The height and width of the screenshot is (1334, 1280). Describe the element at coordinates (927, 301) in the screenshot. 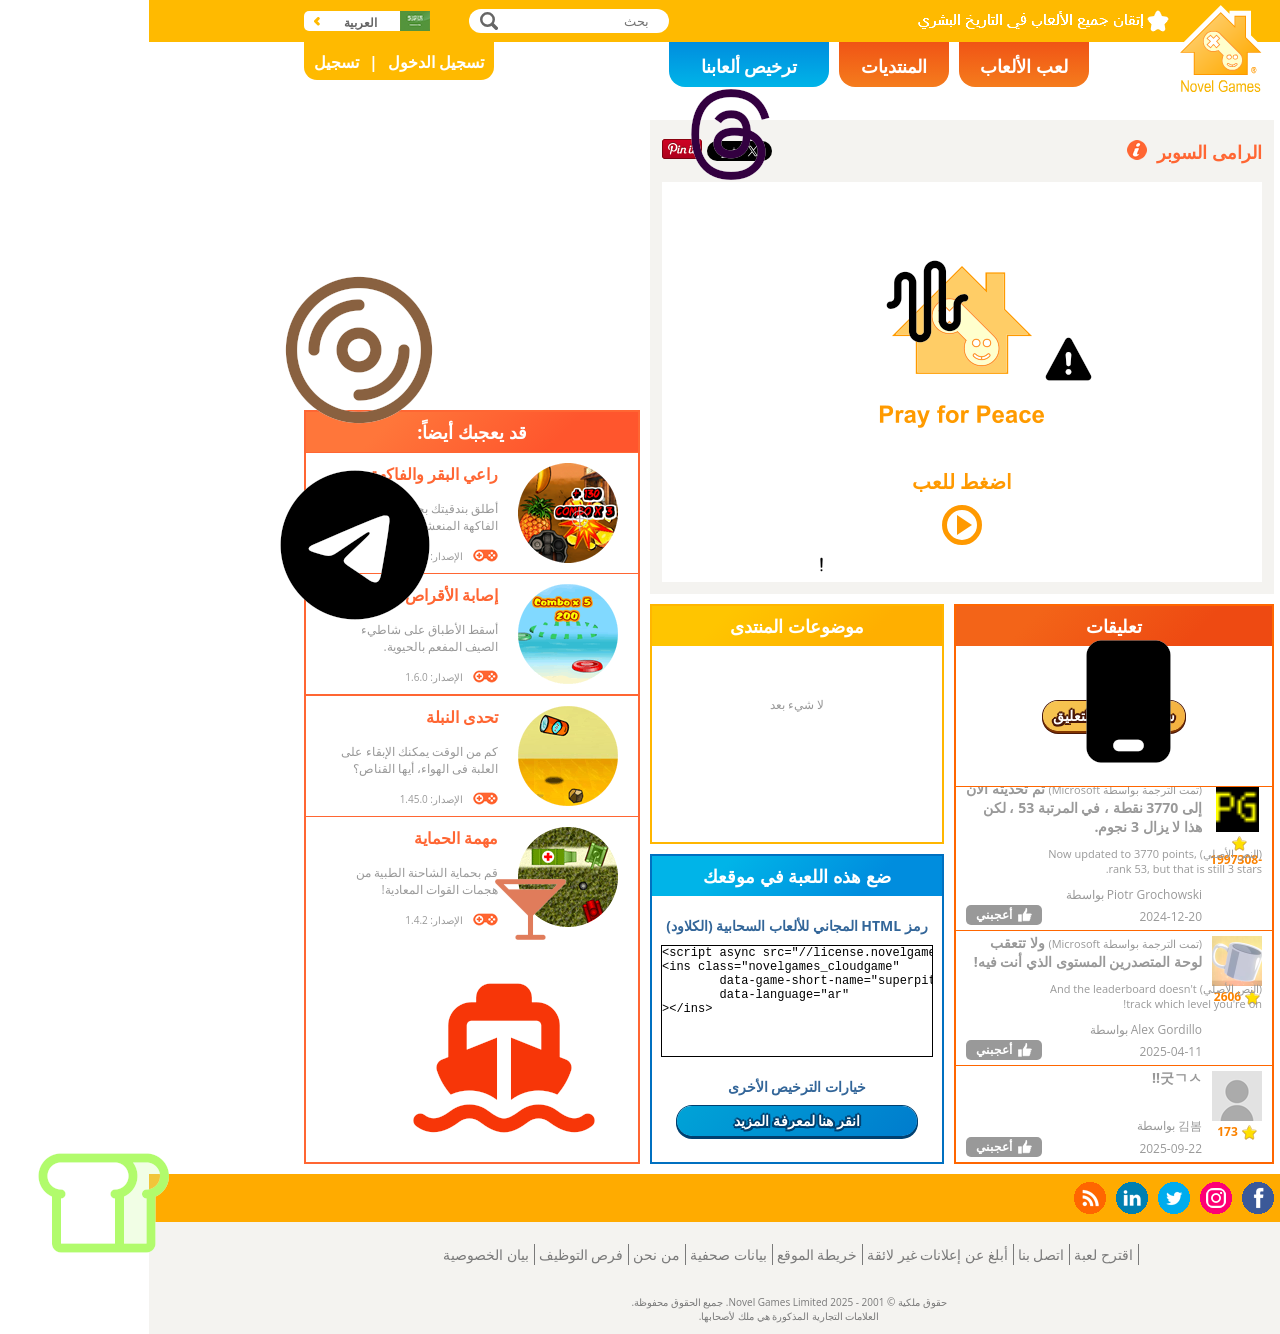

I see `audio waveform visualization` at that location.